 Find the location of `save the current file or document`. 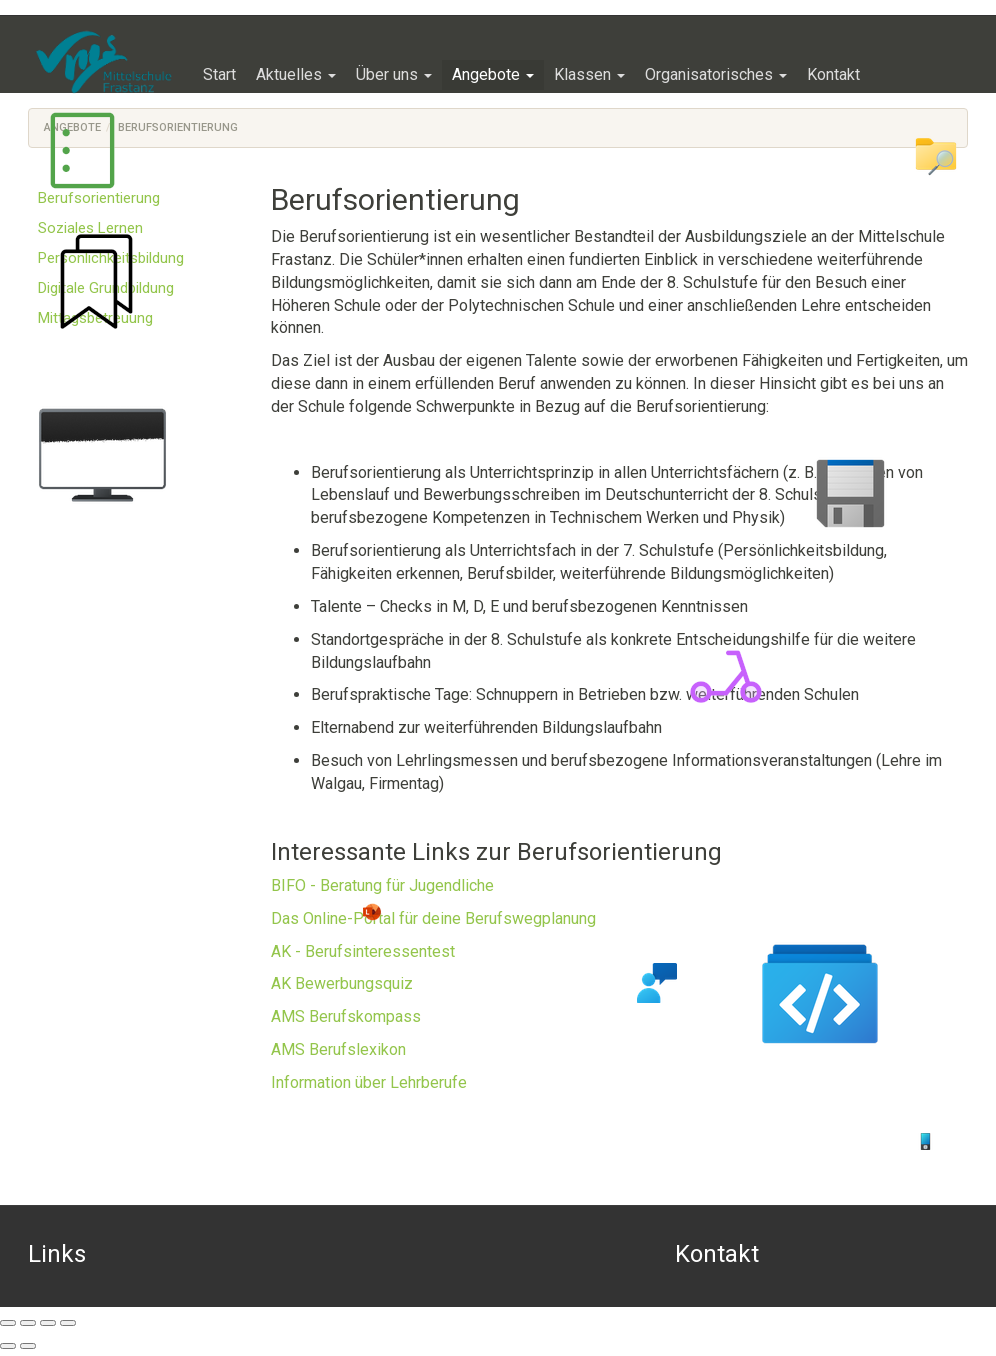

save the current file or document is located at coordinates (850, 493).